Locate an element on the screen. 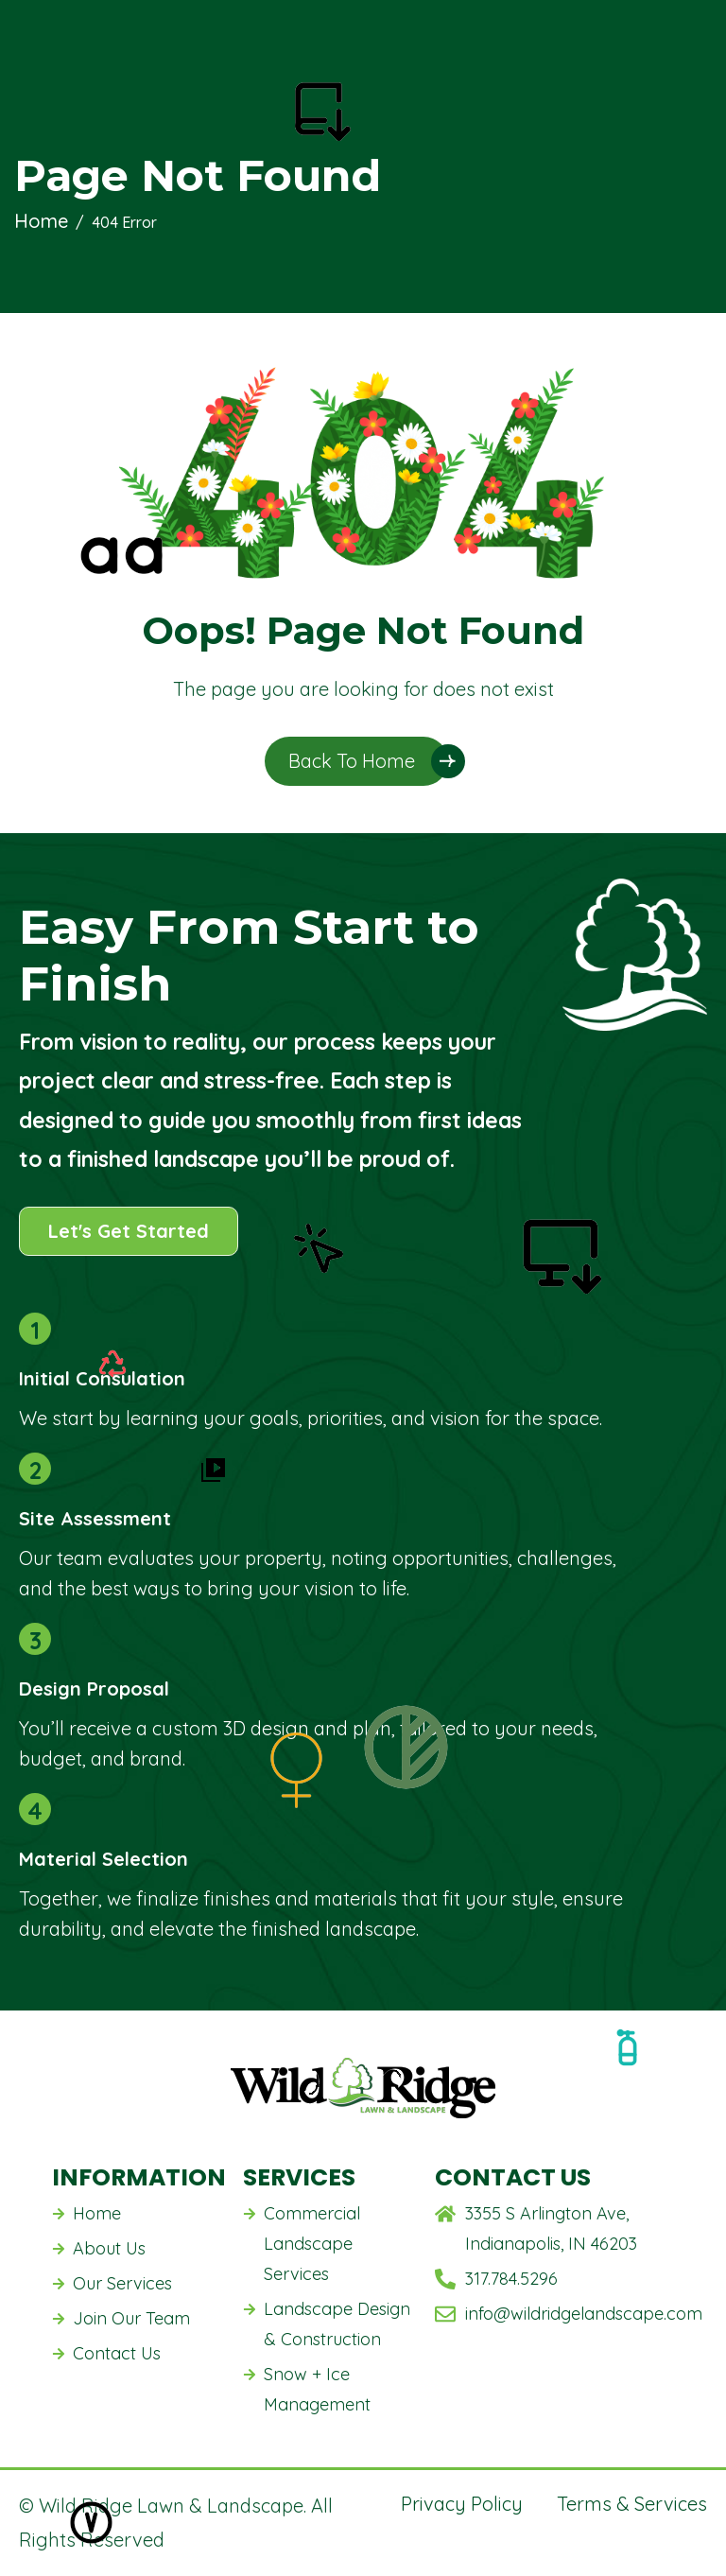  download an ebook or publication is located at coordinates (321, 109).